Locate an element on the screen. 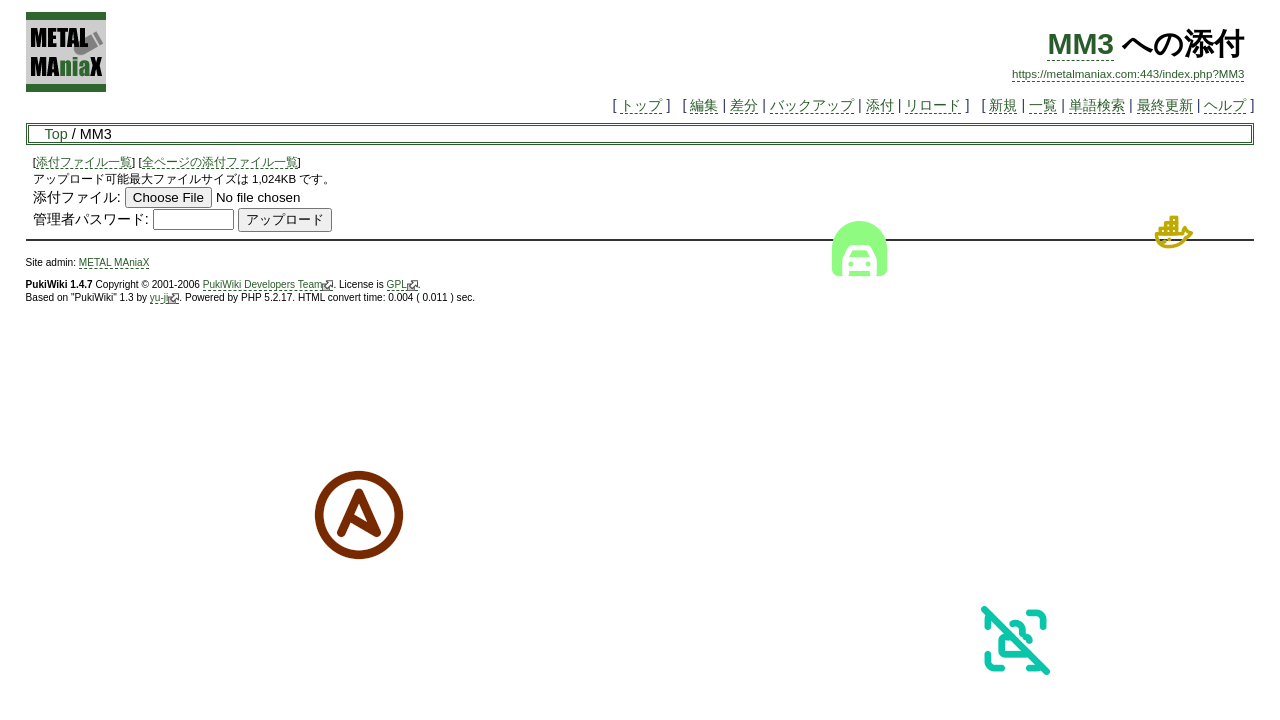 The height and width of the screenshot is (720, 1280). indicates tunnel or underground passage ahead is located at coordinates (859, 248).